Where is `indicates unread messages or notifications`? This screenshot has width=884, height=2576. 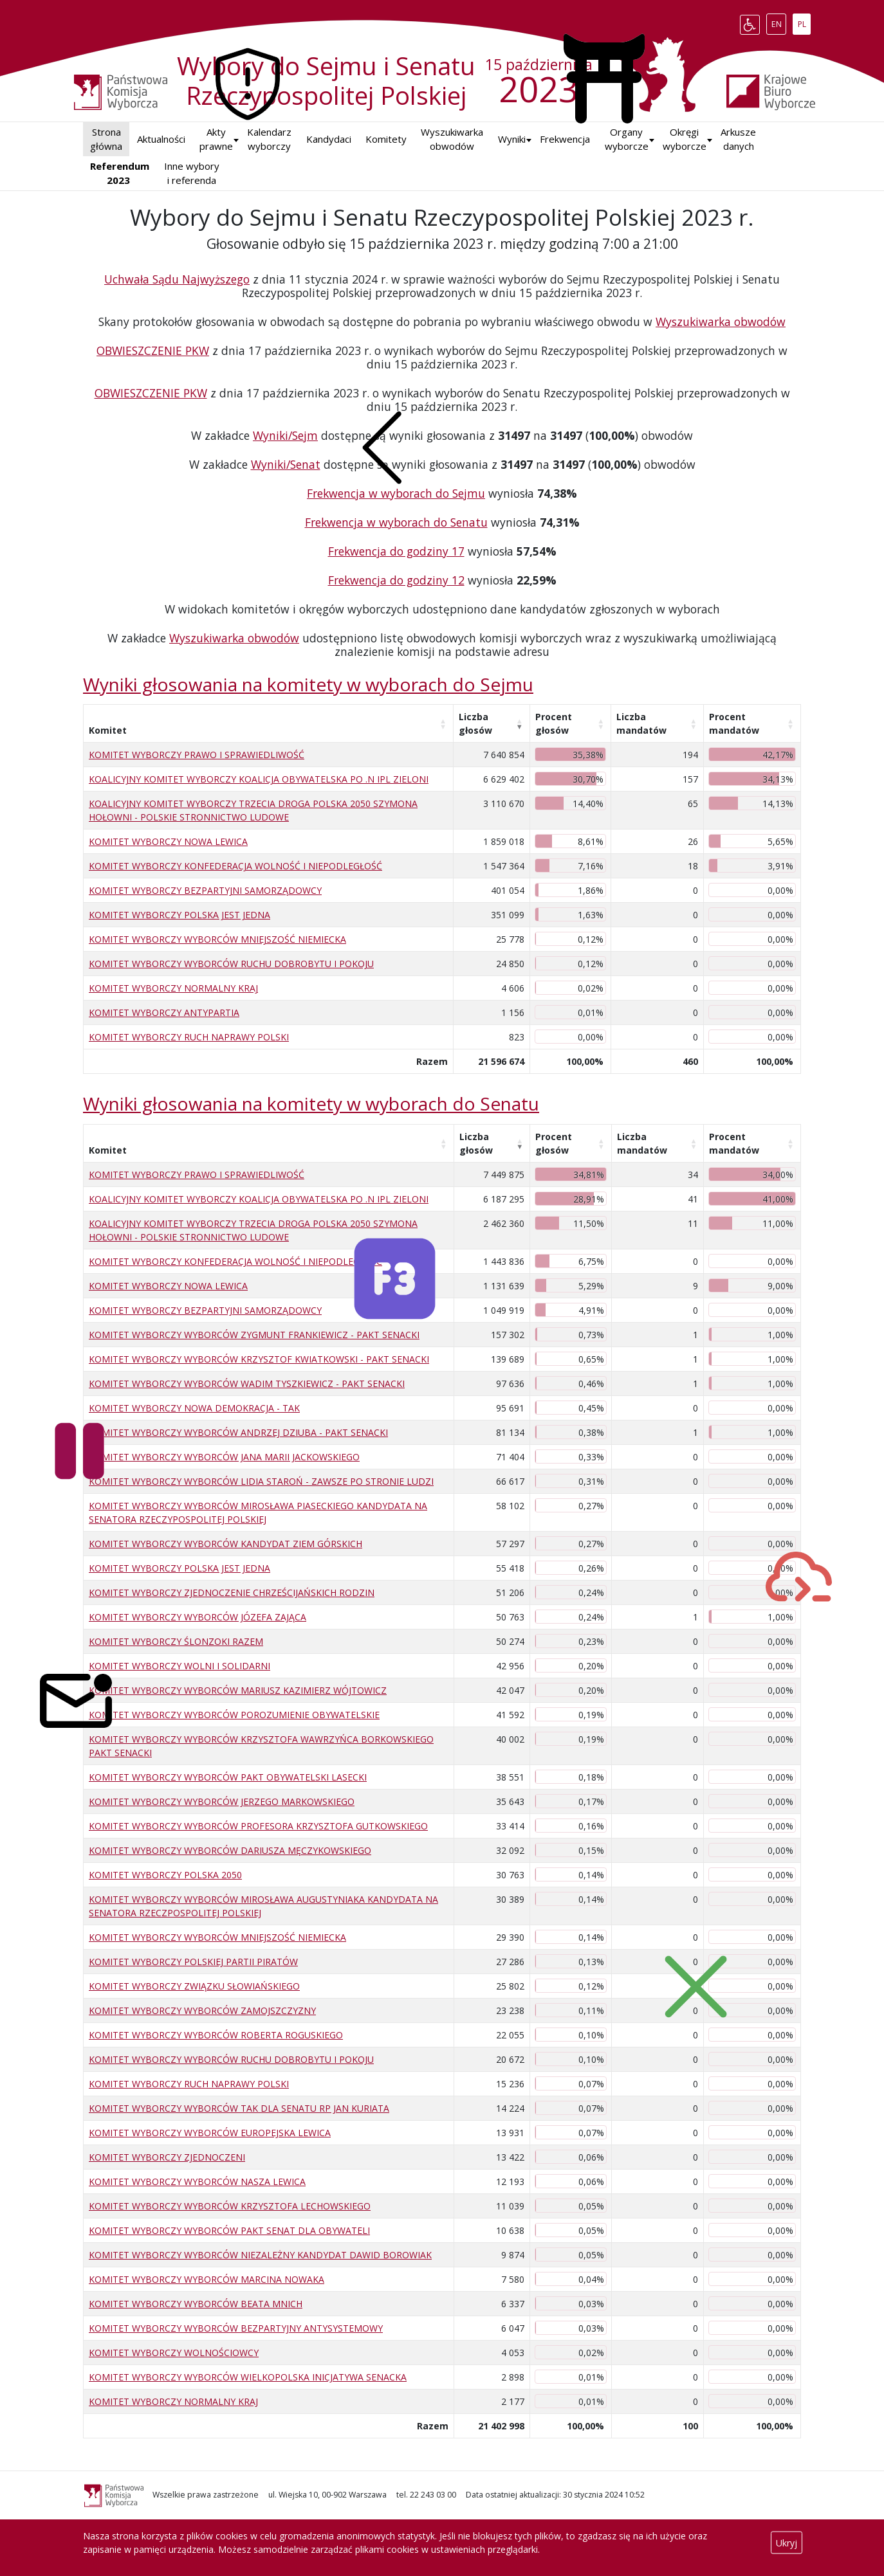
indicates unread messages or notifications is located at coordinates (76, 1701).